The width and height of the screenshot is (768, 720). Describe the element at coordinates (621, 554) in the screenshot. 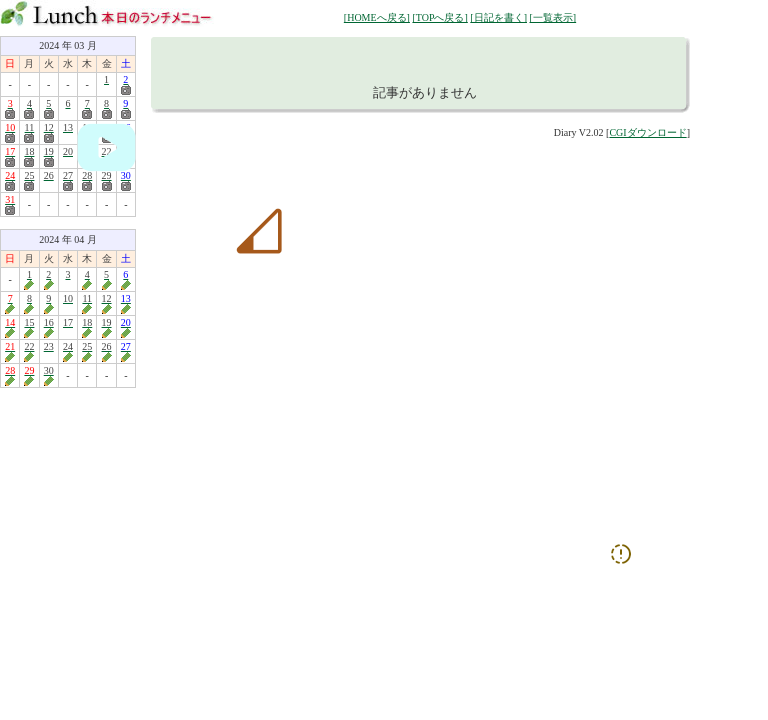

I see `indicates a task in progress with a warning or issue` at that location.